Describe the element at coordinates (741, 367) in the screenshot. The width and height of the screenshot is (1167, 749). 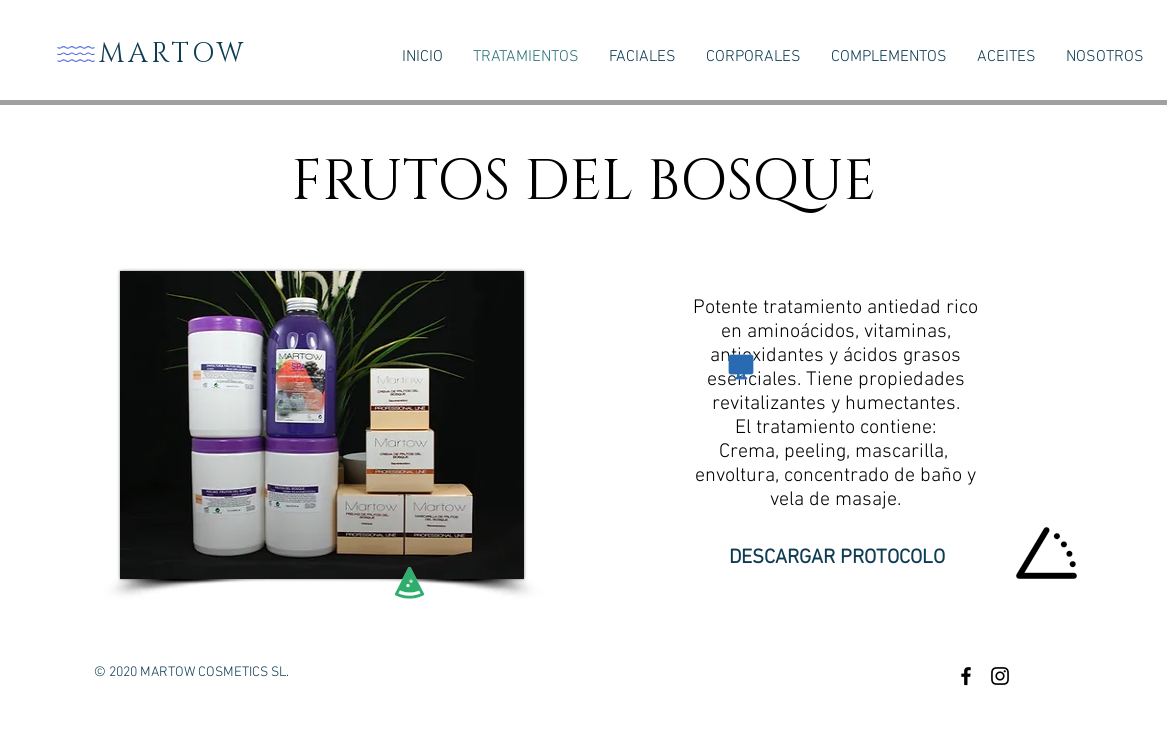
I see `view on desktop display` at that location.